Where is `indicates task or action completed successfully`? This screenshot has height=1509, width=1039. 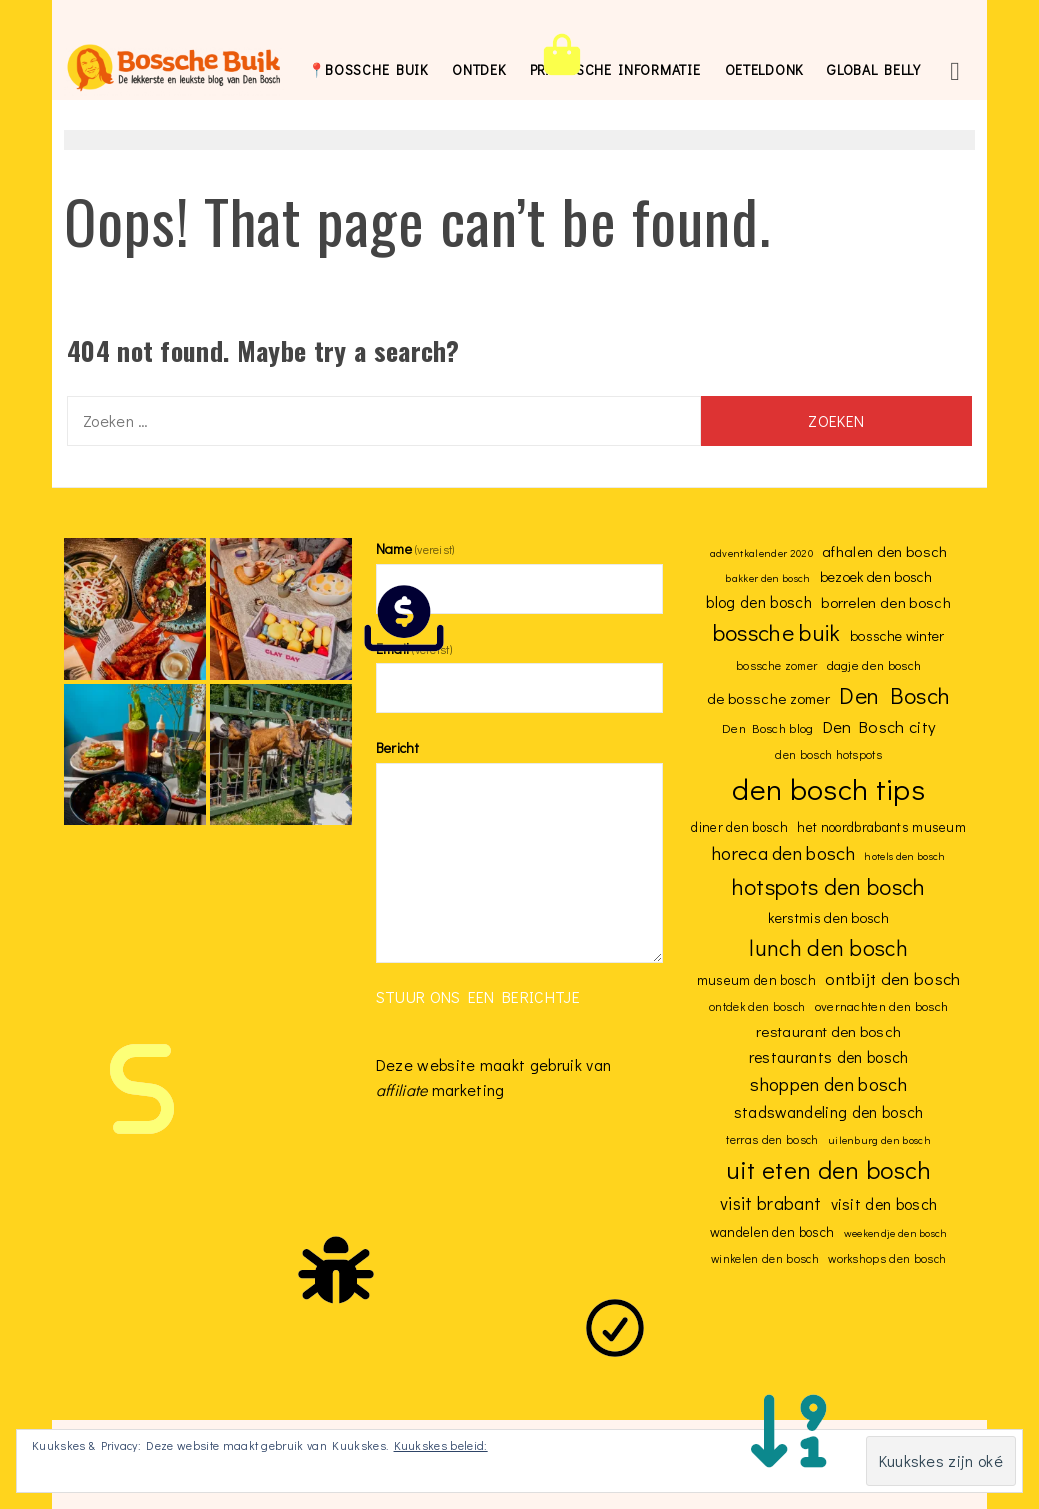
indicates task or action completed successfully is located at coordinates (615, 1328).